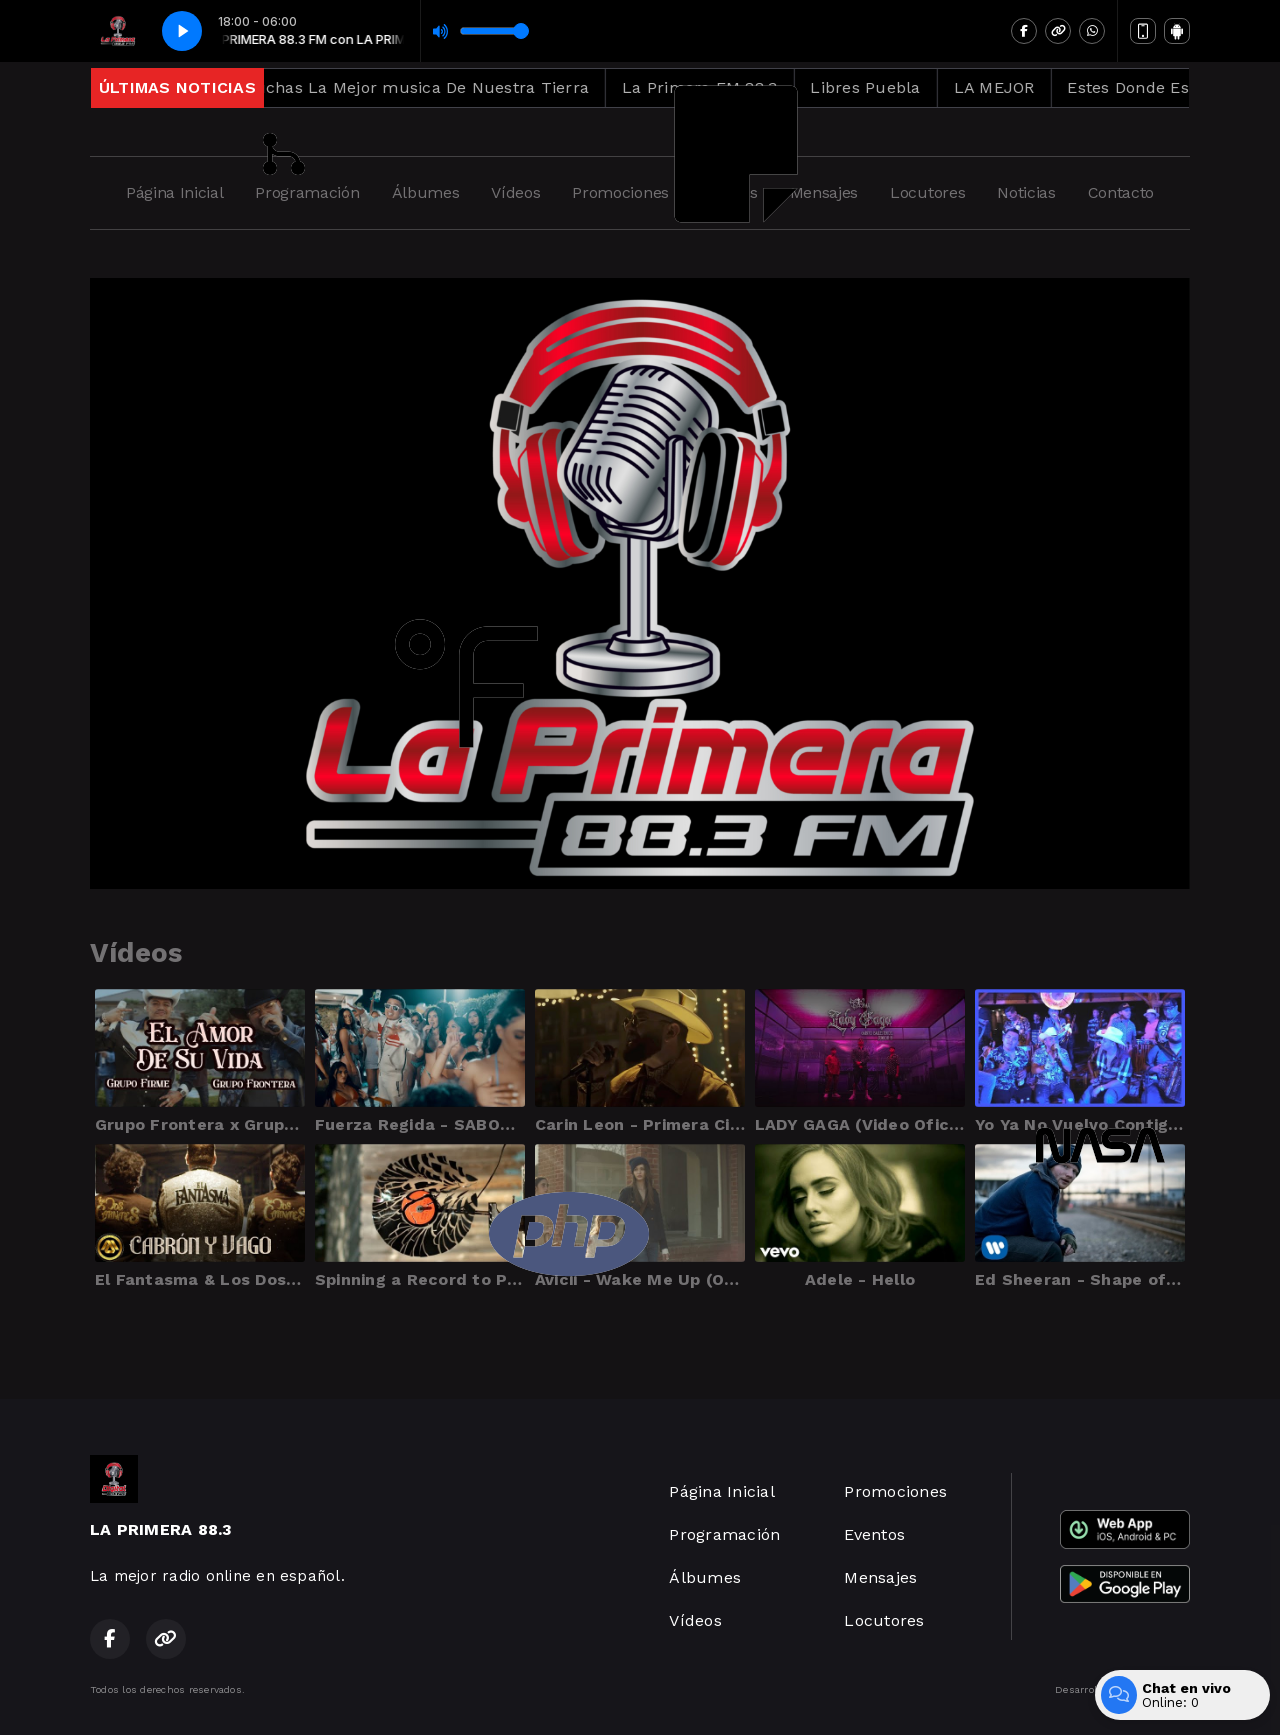 Image resolution: width=1280 pixels, height=1735 pixels. I want to click on php programming language logo, so click(569, 1234).